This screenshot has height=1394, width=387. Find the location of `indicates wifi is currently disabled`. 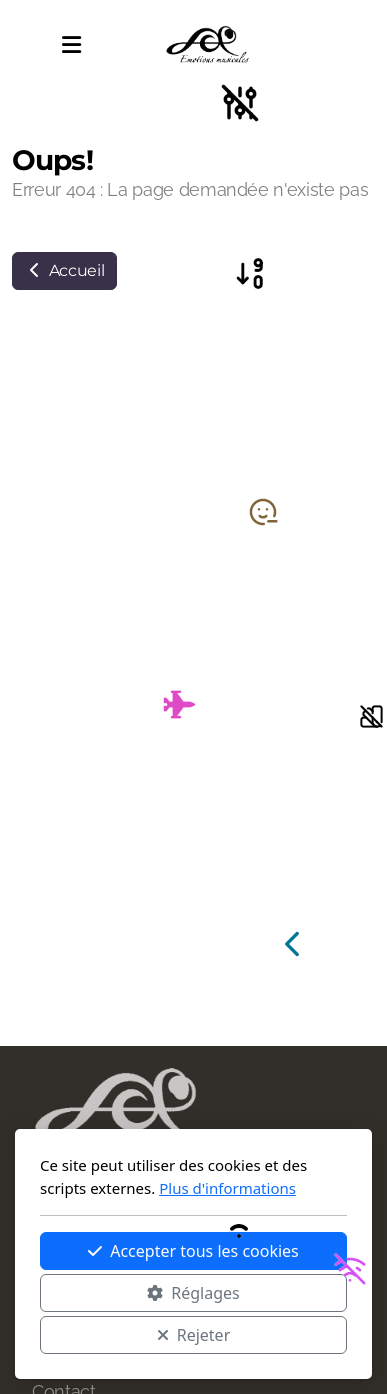

indicates wifi is currently disabled is located at coordinates (350, 1269).